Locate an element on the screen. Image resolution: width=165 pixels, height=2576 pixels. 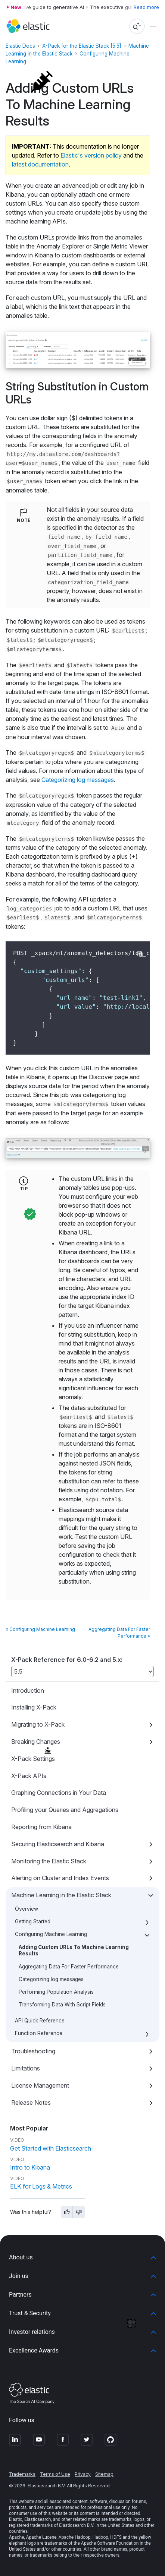
indicates a verified discord server is located at coordinates (30, 1214).